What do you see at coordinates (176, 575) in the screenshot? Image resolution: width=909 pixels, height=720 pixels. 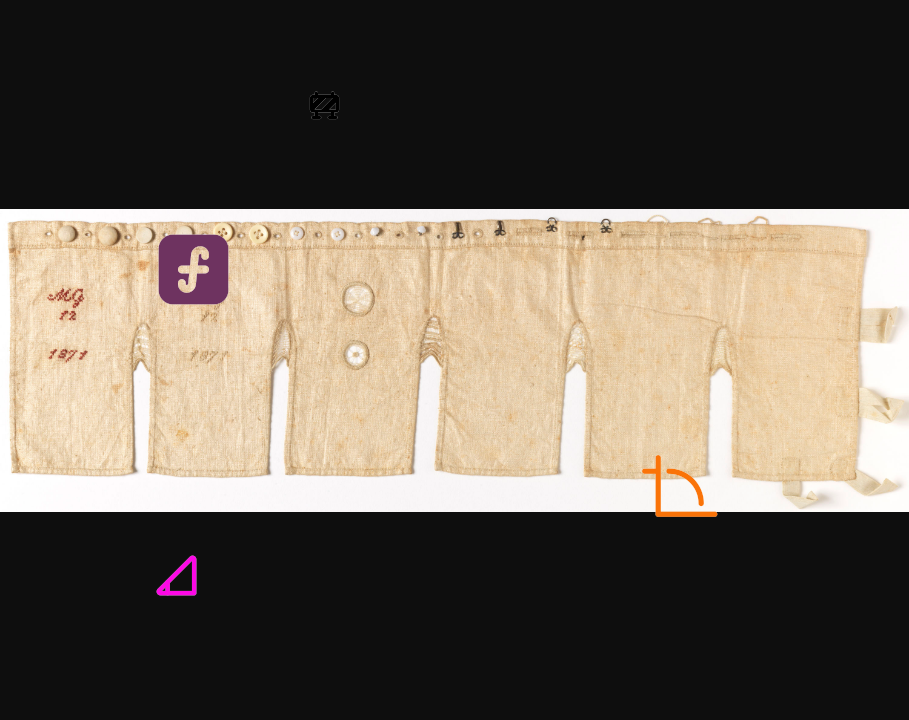 I see `indicates weak cellular signal strength (2 bars)` at bounding box center [176, 575].